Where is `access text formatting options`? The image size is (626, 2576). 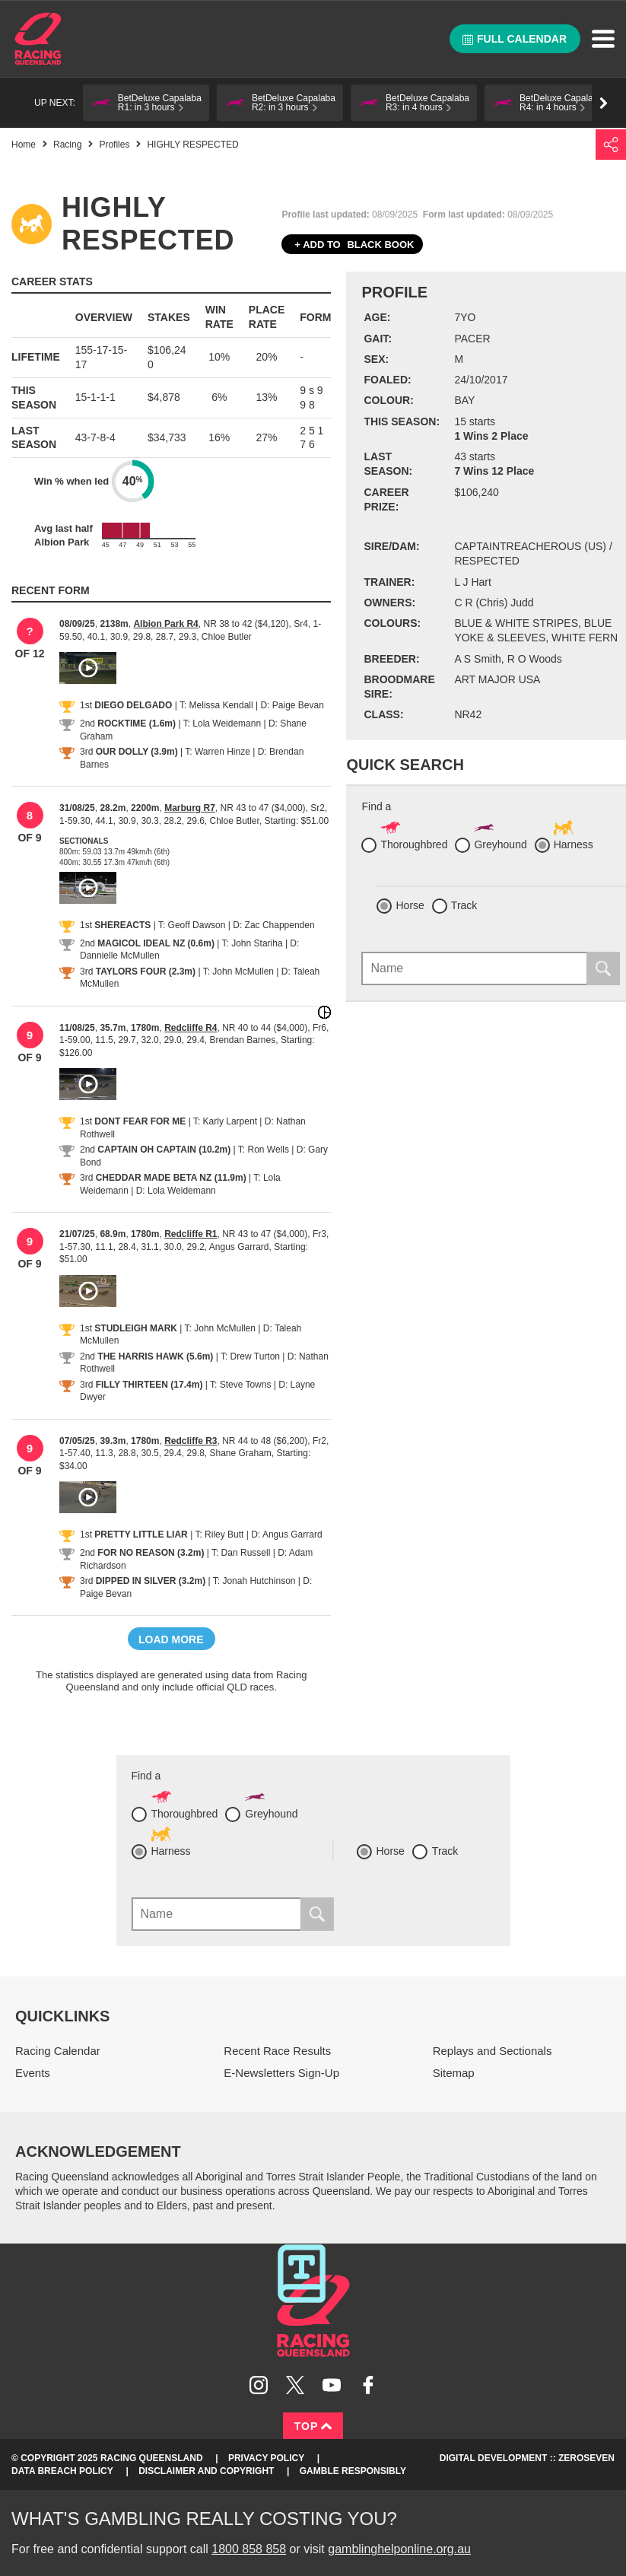
access text formatting options is located at coordinates (301, 2273).